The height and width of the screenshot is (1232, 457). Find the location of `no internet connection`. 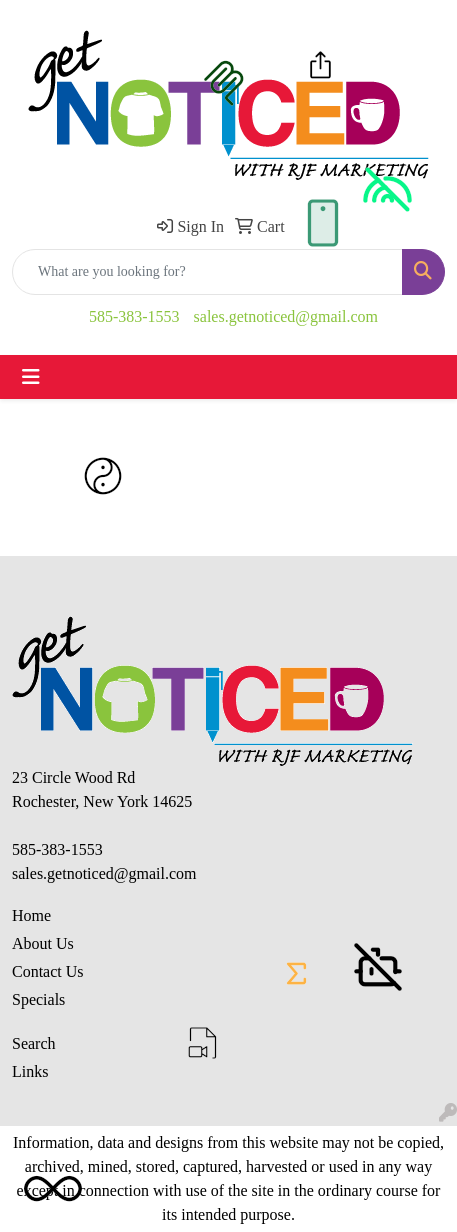

no internet connection is located at coordinates (387, 189).